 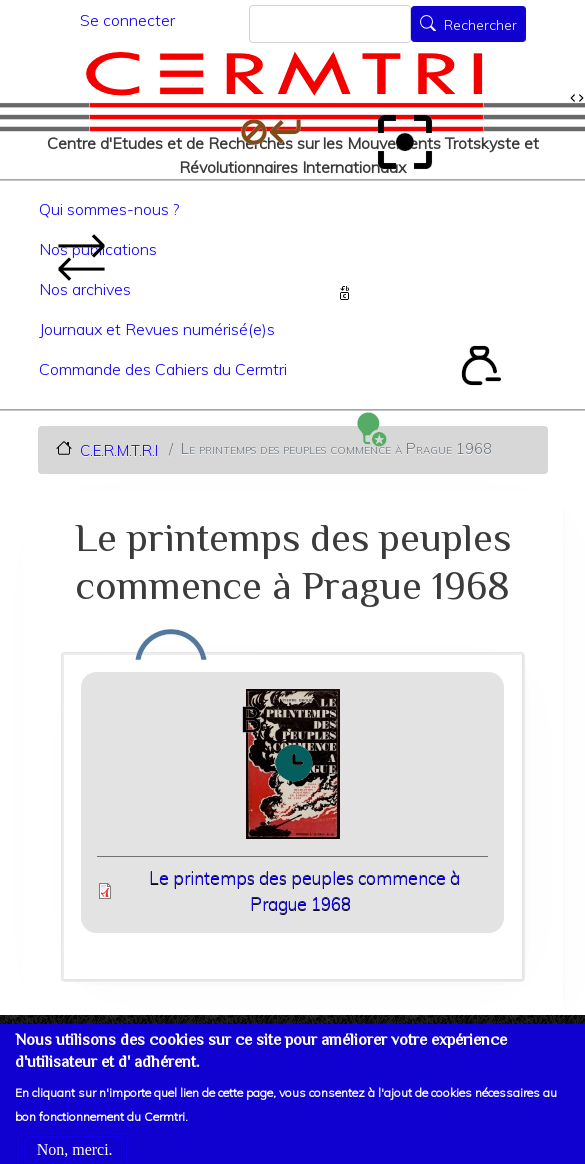 I want to click on view or edit source code, so click(x=577, y=98).